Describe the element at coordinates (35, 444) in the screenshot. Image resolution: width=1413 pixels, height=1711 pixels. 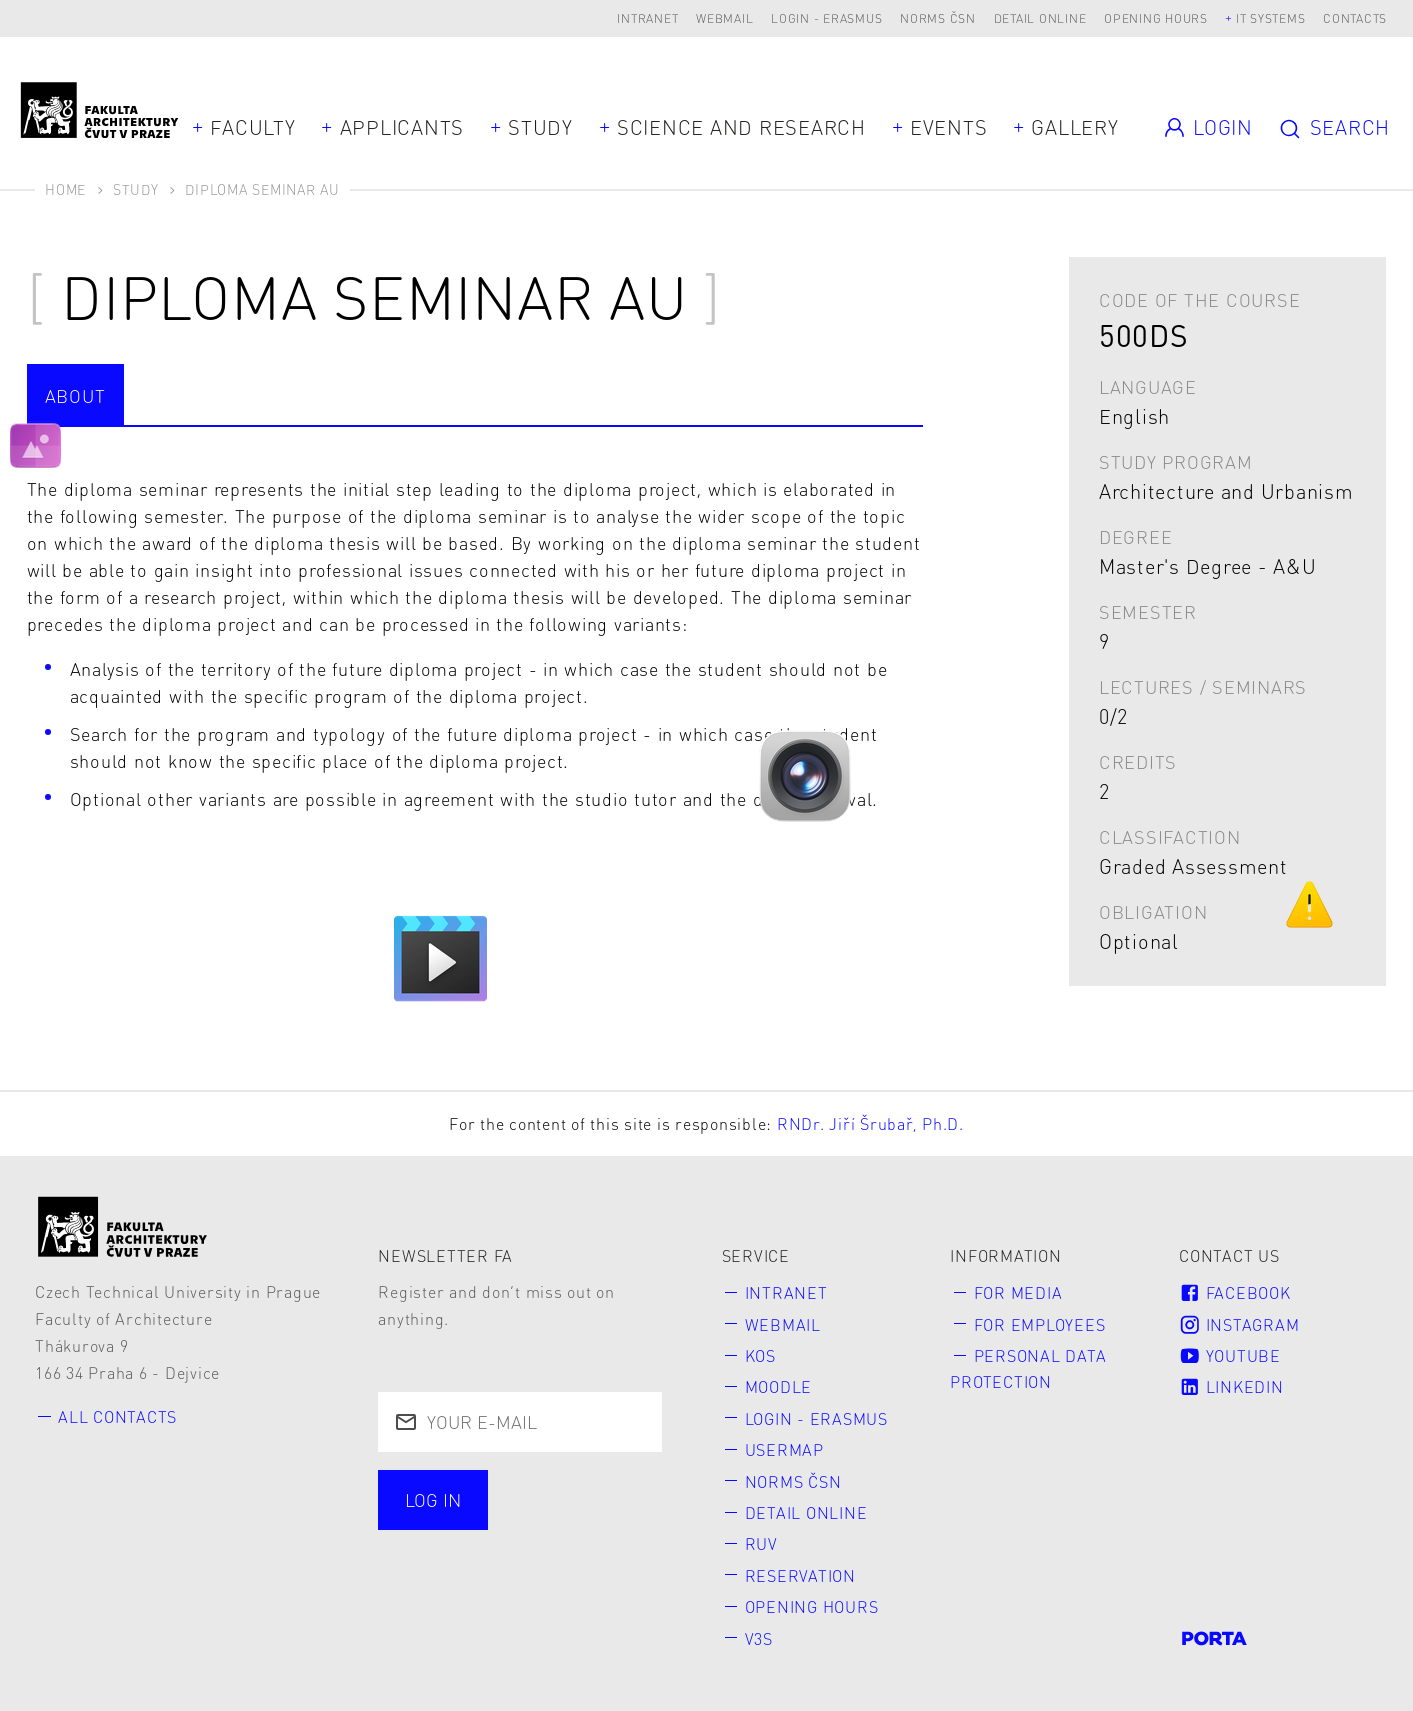
I see `open an image file` at that location.